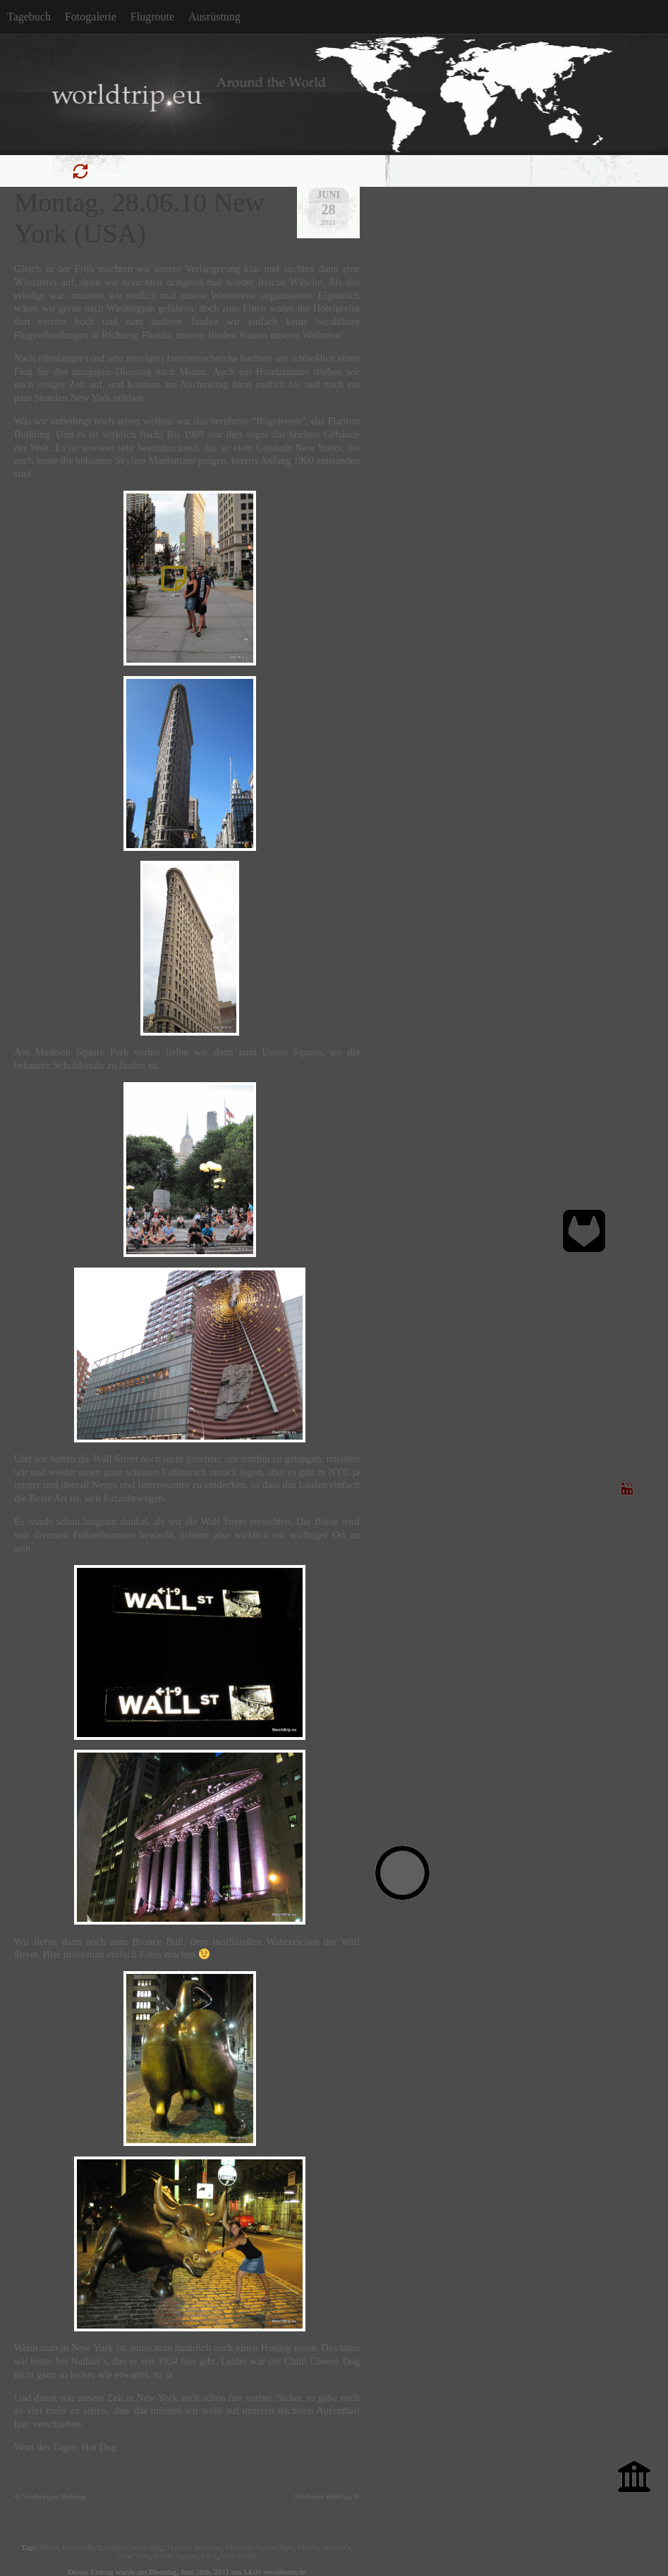 This screenshot has width=668, height=2576. I want to click on view nearby museums or cultural attractions, so click(634, 2476).